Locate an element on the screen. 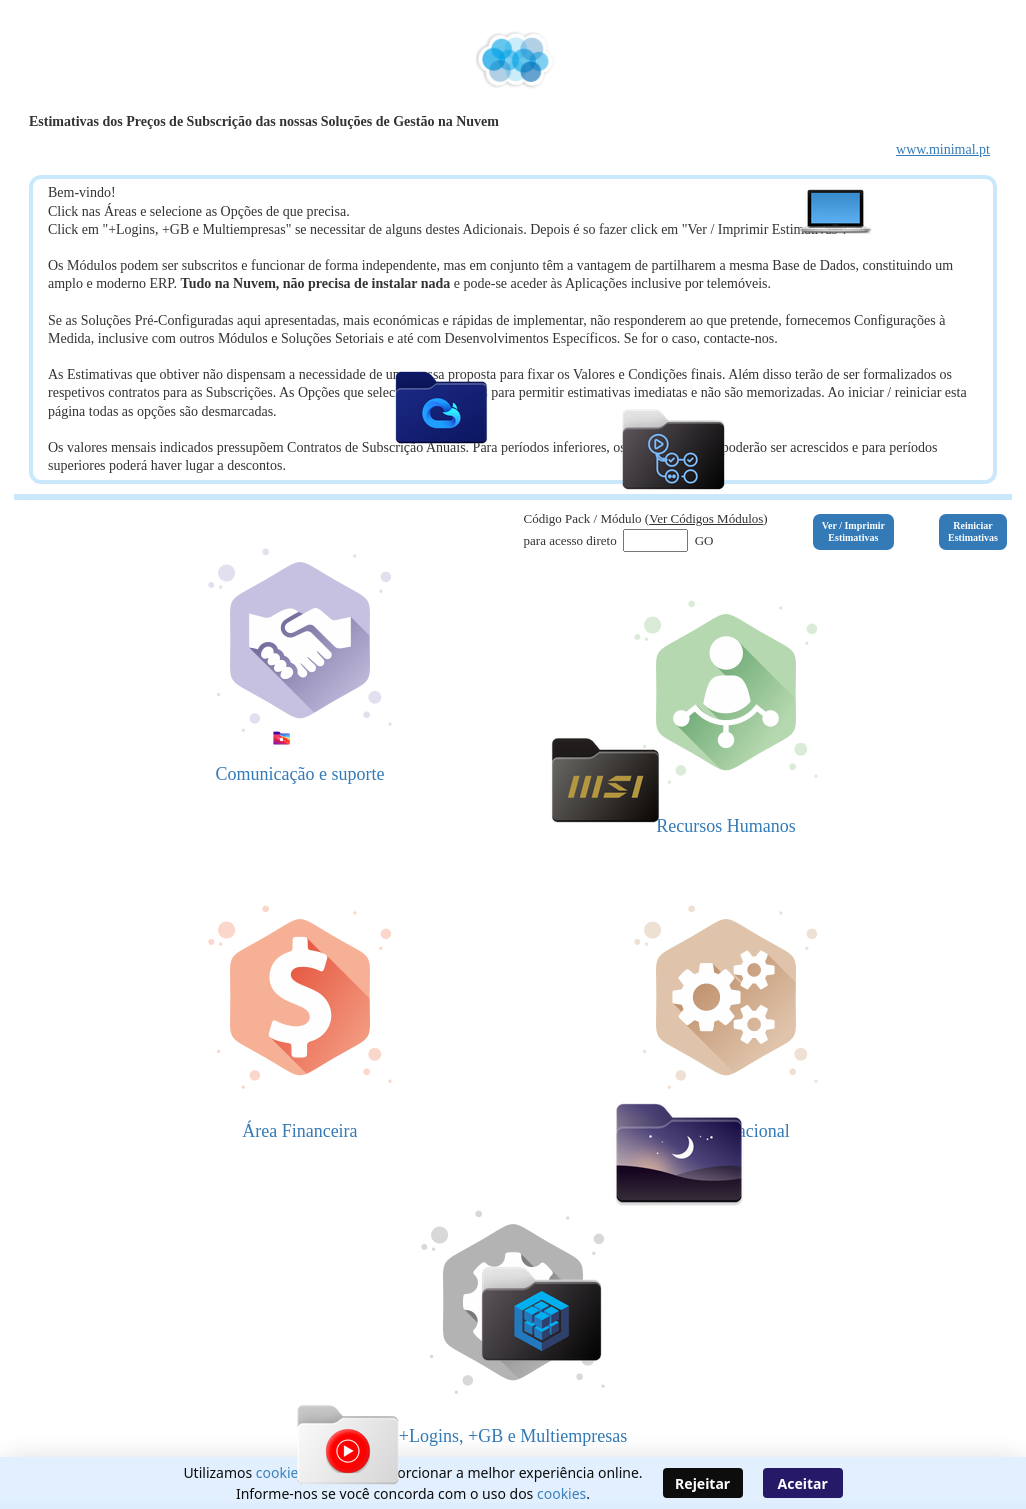 The height and width of the screenshot is (1509, 1026). open wondershare inclowdz cloud storage folder is located at coordinates (441, 410).